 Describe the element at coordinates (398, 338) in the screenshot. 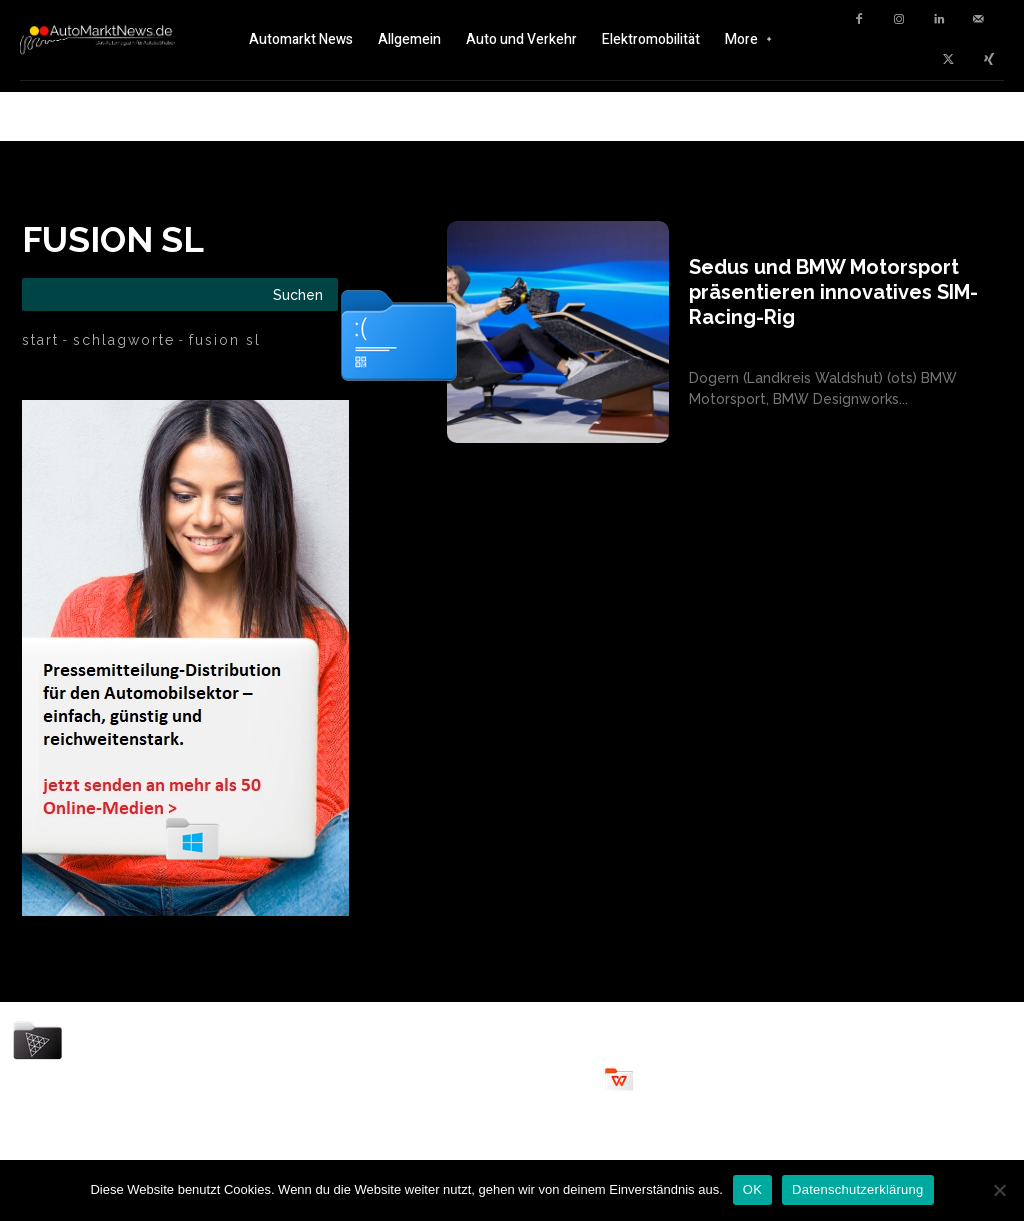

I see `folder containing system crash logs or error reports` at that location.